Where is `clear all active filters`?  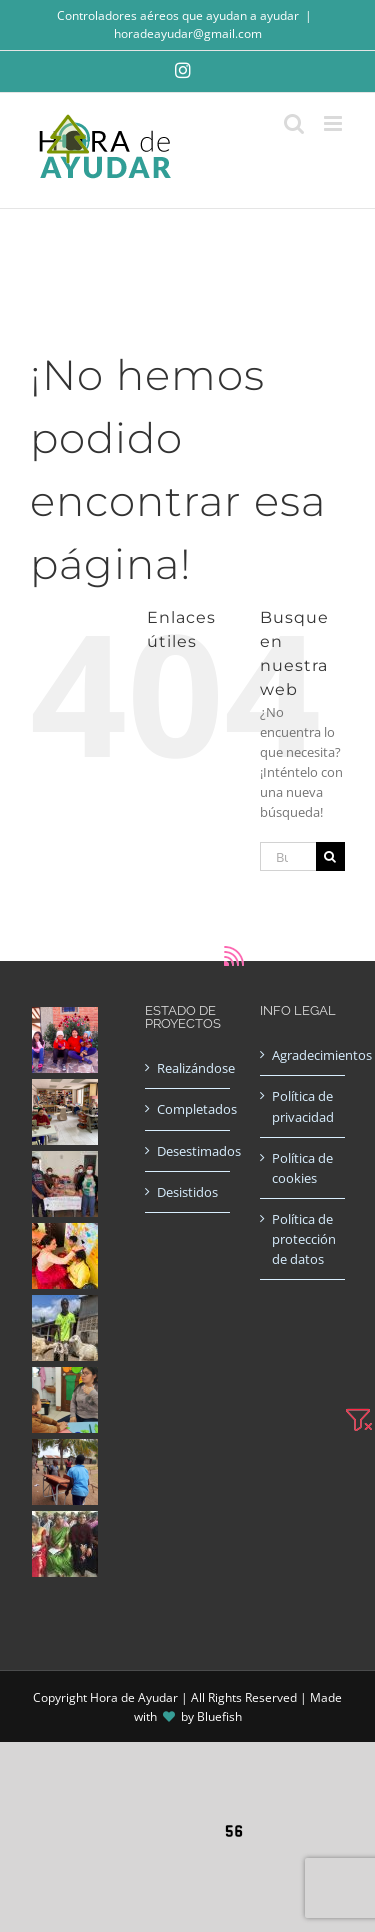 clear all active filters is located at coordinates (358, 1419).